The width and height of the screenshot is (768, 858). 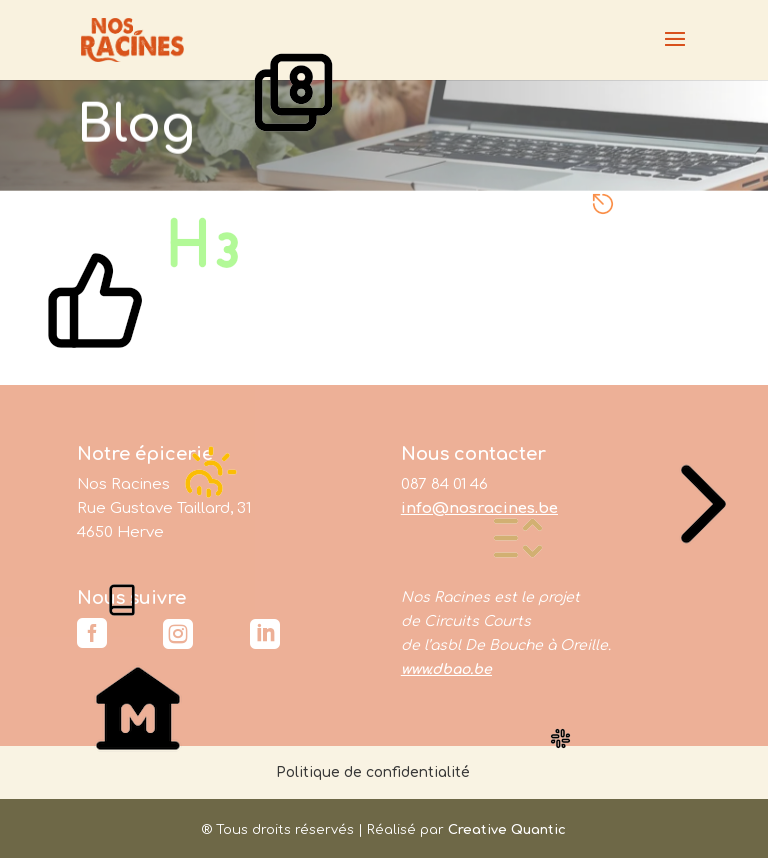 What do you see at coordinates (211, 472) in the screenshot?
I see `current weather conditions: partly cloudy with rain` at bounding box center [211, 472].